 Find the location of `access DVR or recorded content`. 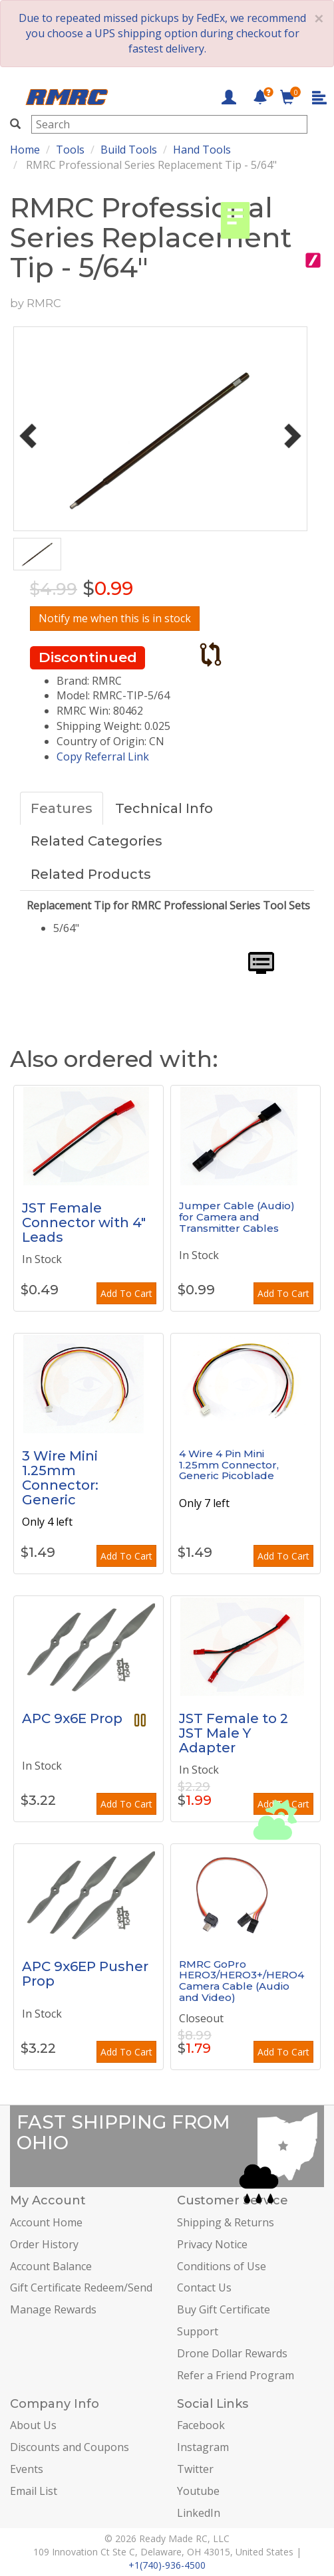

access DVR or recorded content is located at coordinates (261, 963).